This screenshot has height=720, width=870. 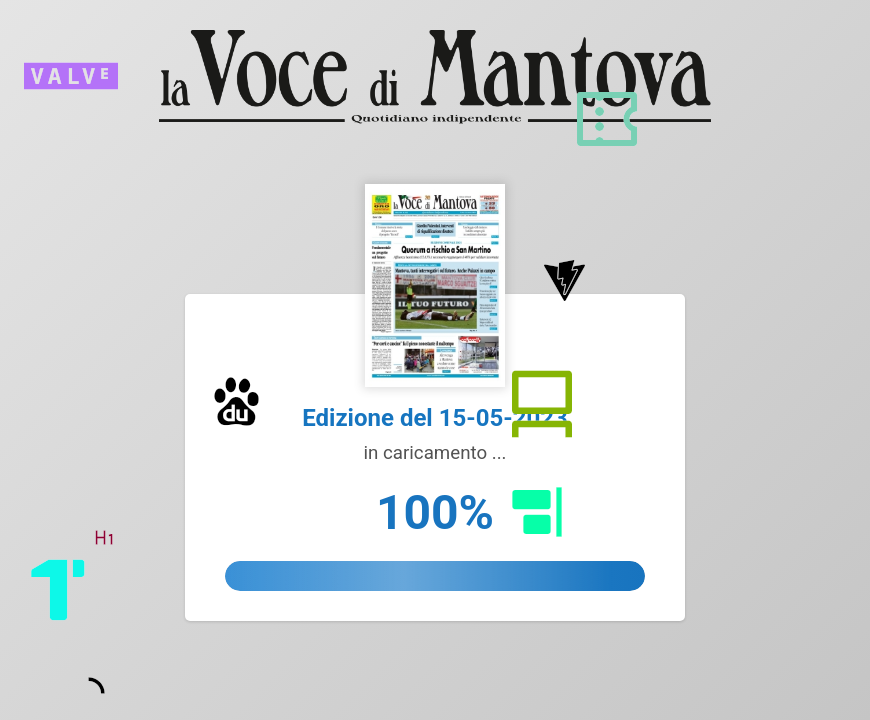 What do you see at coordinates (58, 588) in the screenshot?
I see `access design or creative tools` at bounding box center [58, 588].